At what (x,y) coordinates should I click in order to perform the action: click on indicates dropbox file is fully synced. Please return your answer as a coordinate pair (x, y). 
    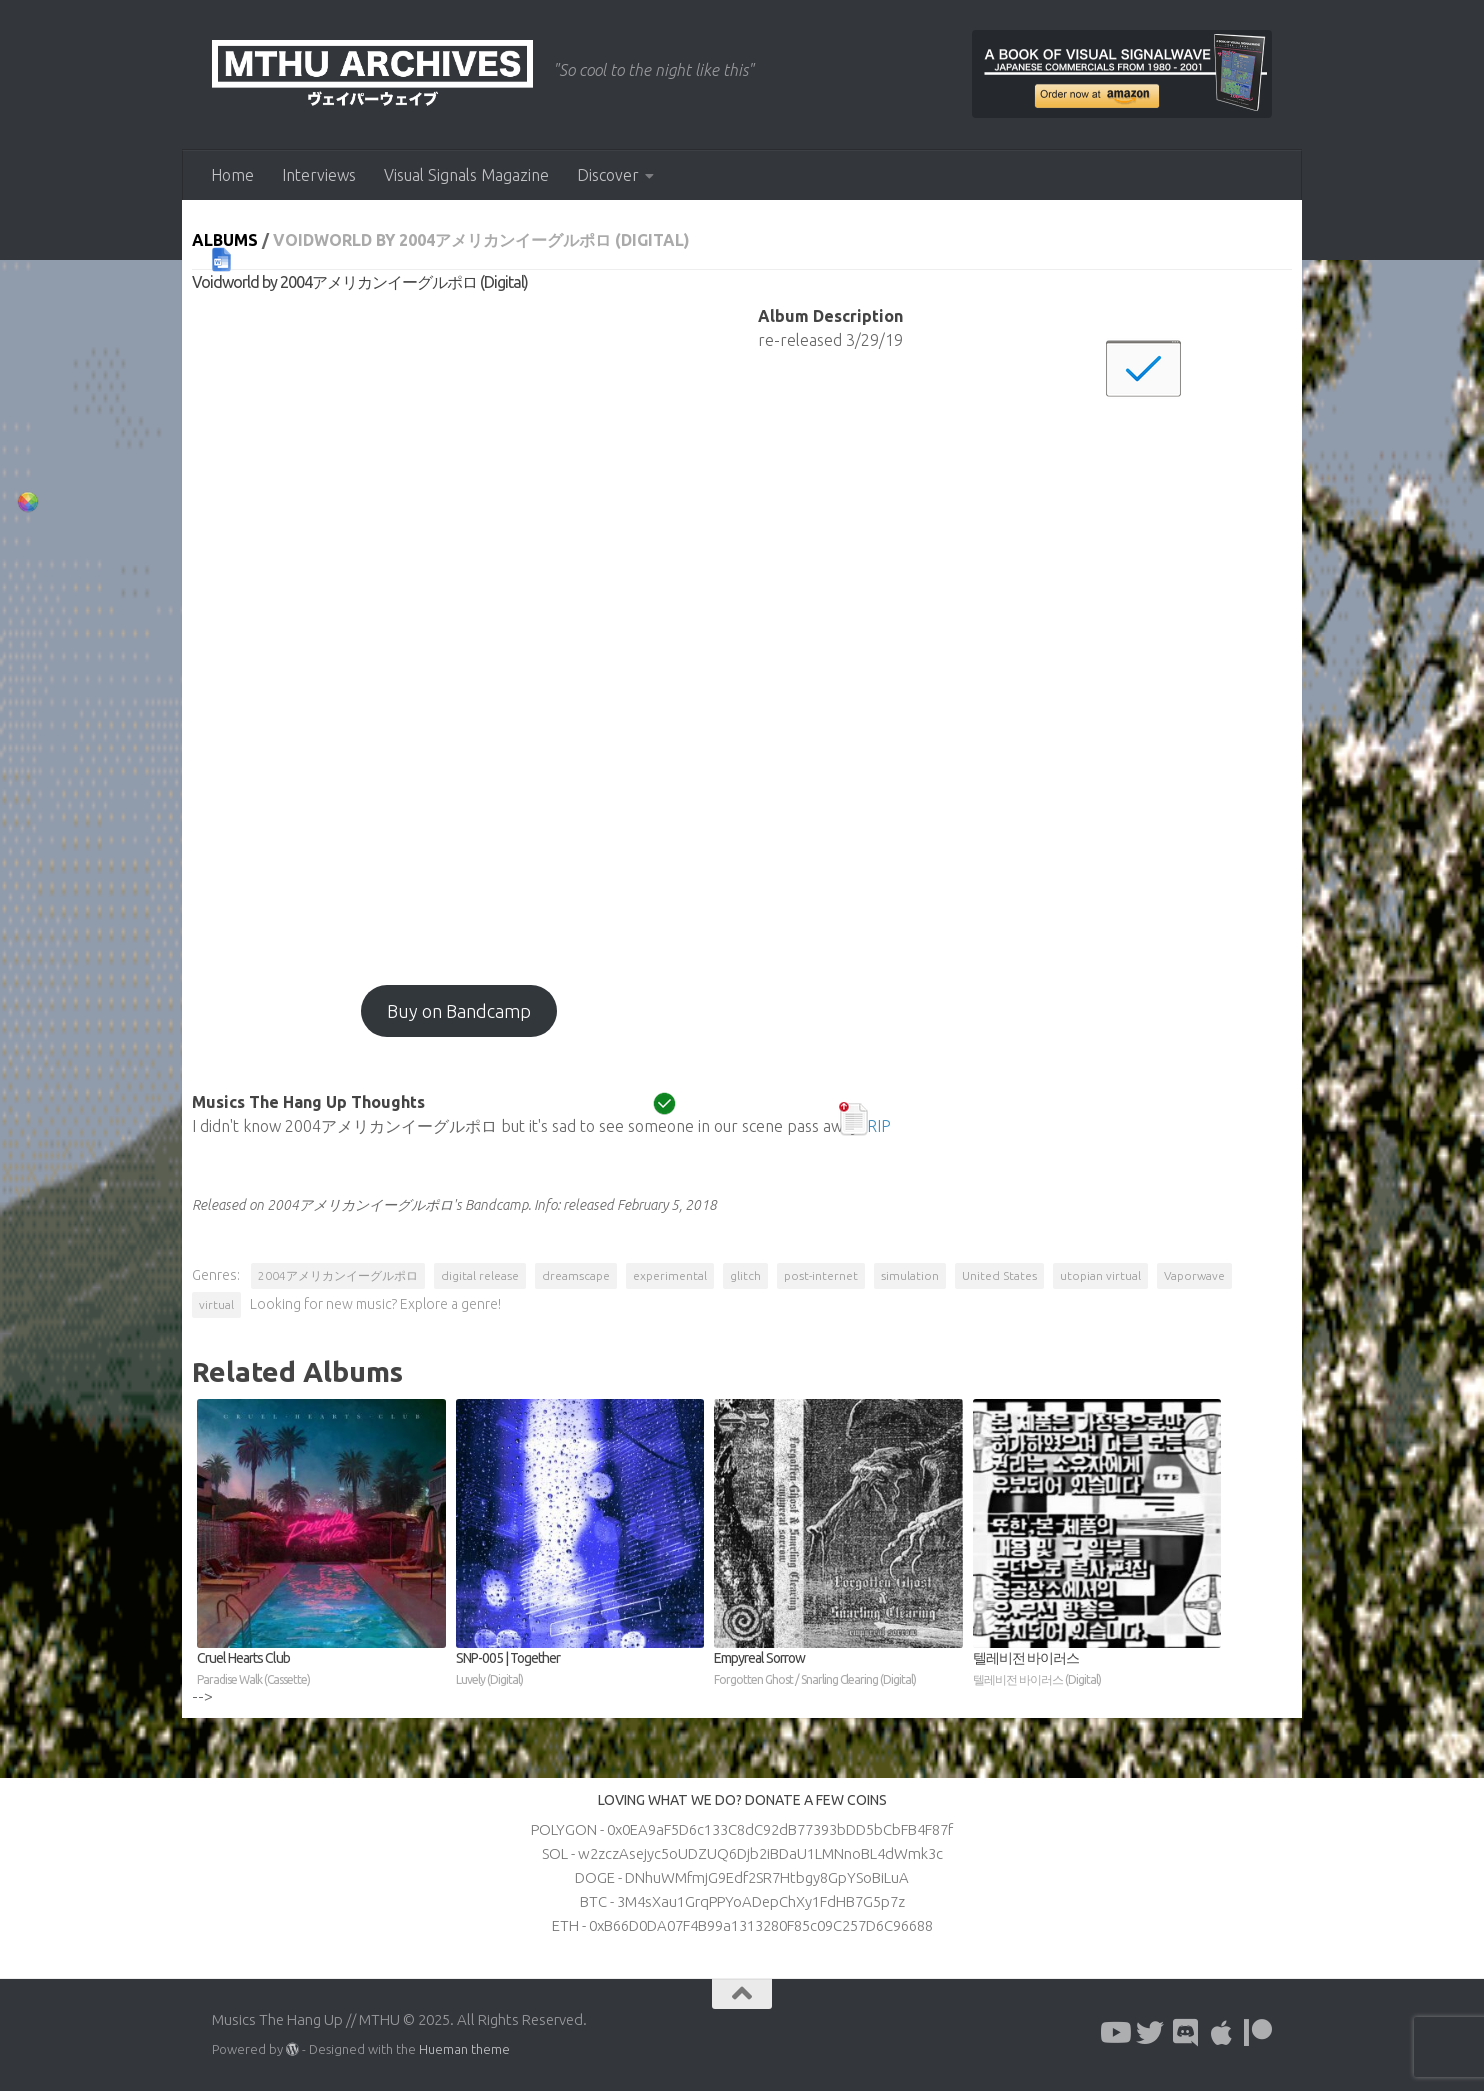
    Looking at the image, I should click on (664, 1103).